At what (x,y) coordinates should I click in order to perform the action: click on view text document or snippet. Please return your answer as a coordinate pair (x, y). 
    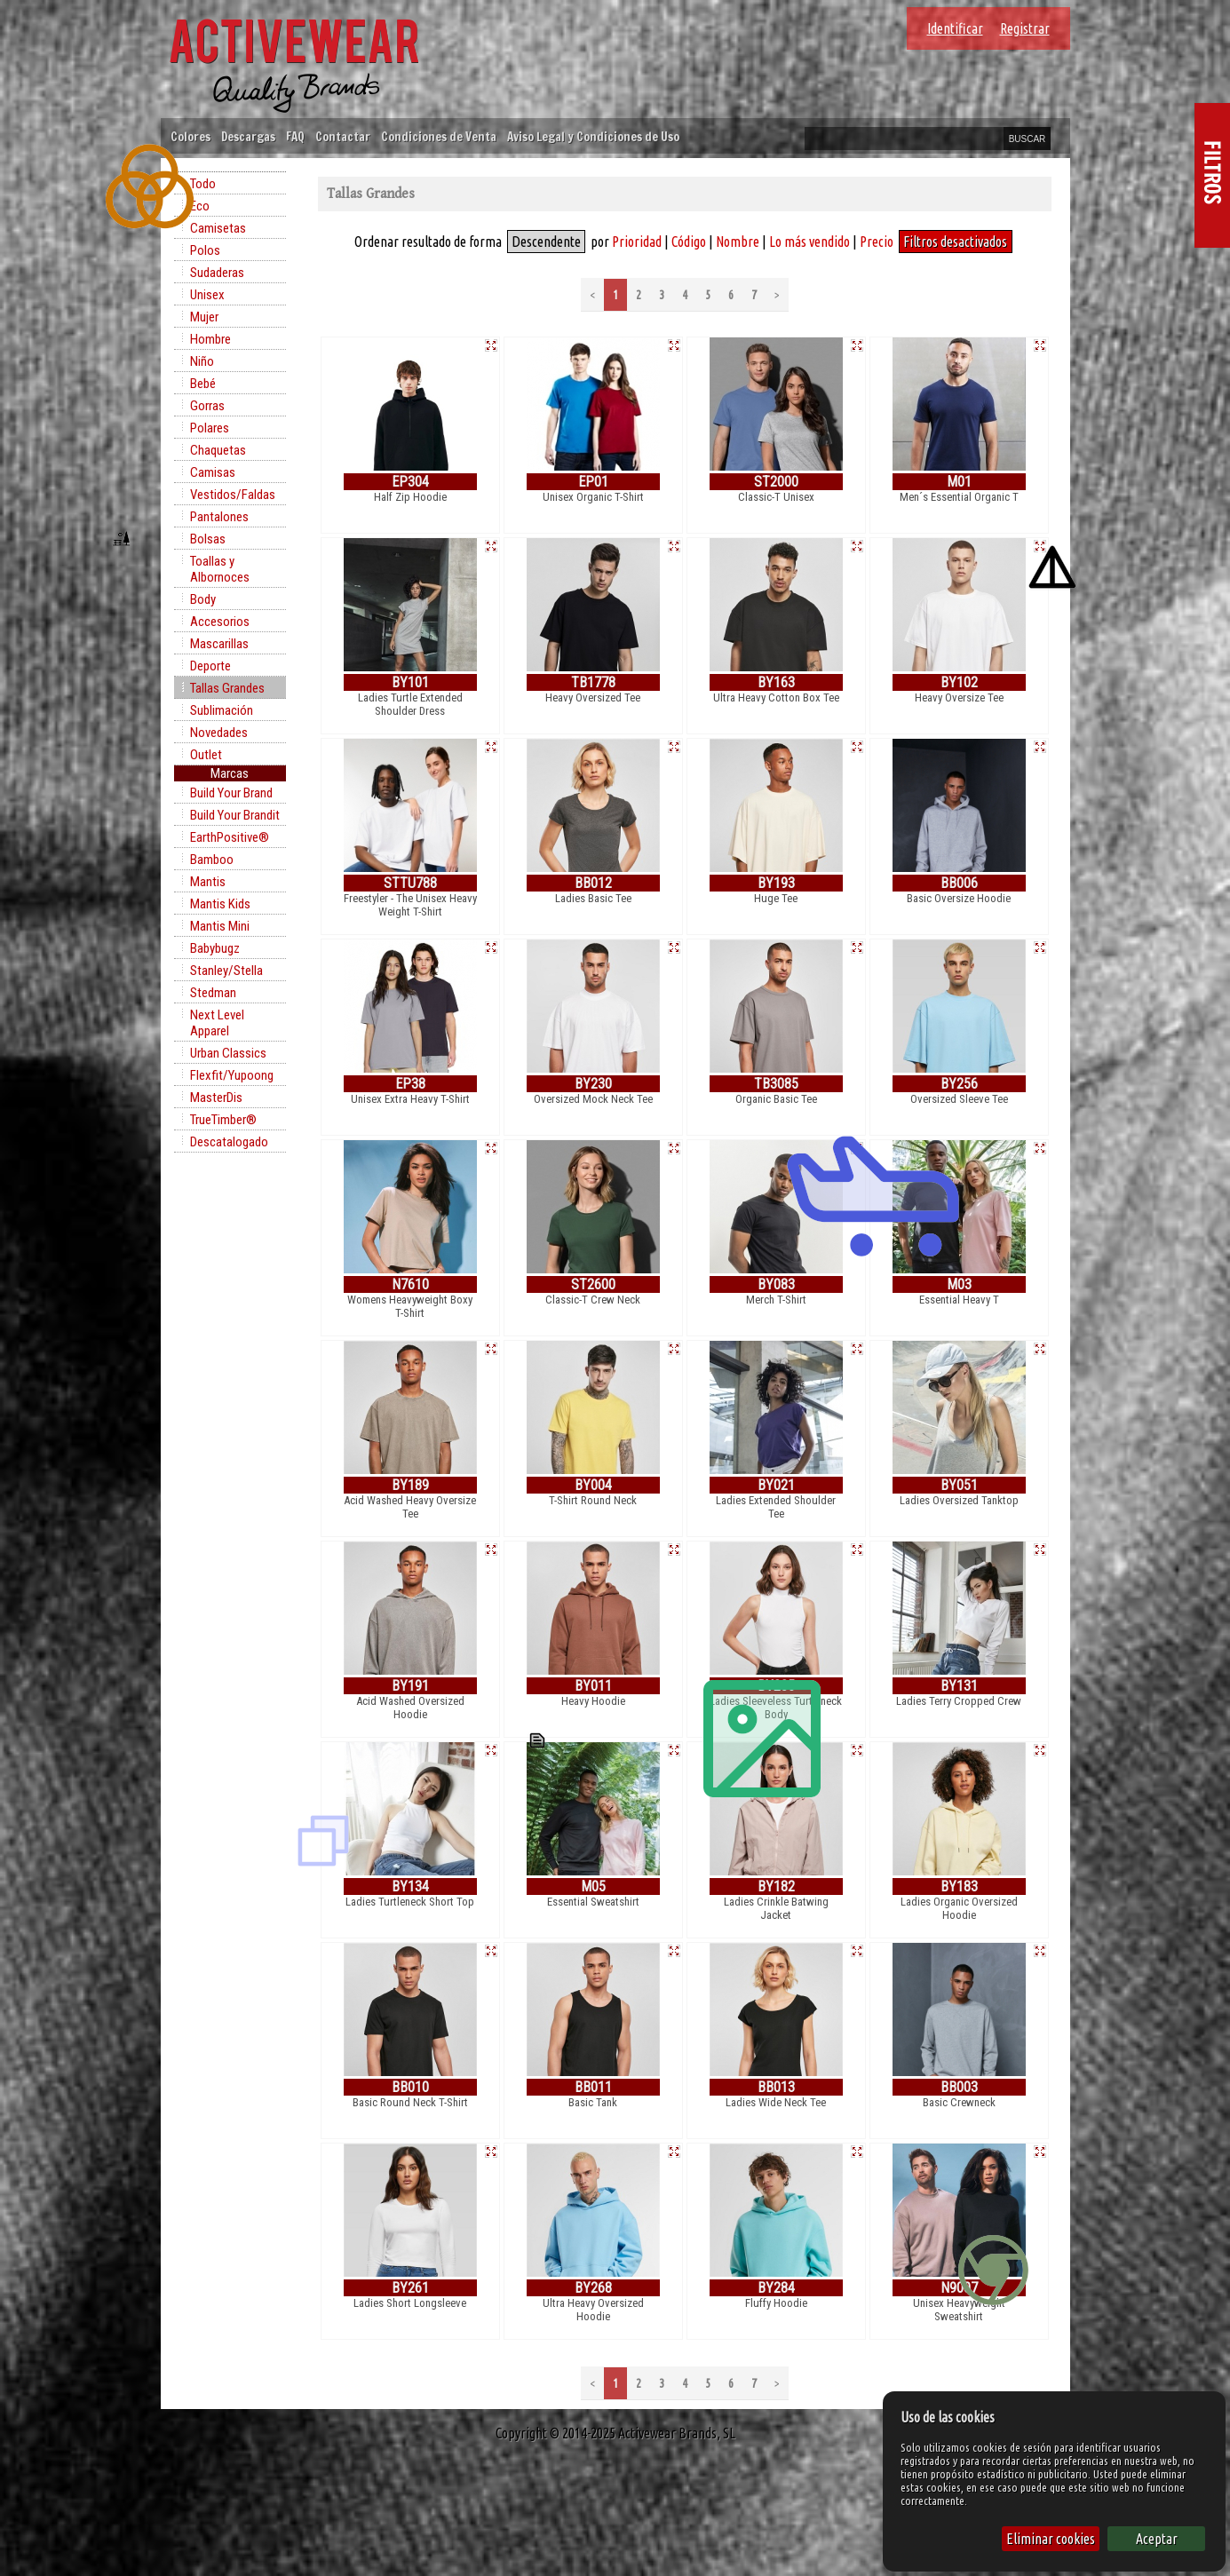
    Looking at the image, I should click on (537, 1740).